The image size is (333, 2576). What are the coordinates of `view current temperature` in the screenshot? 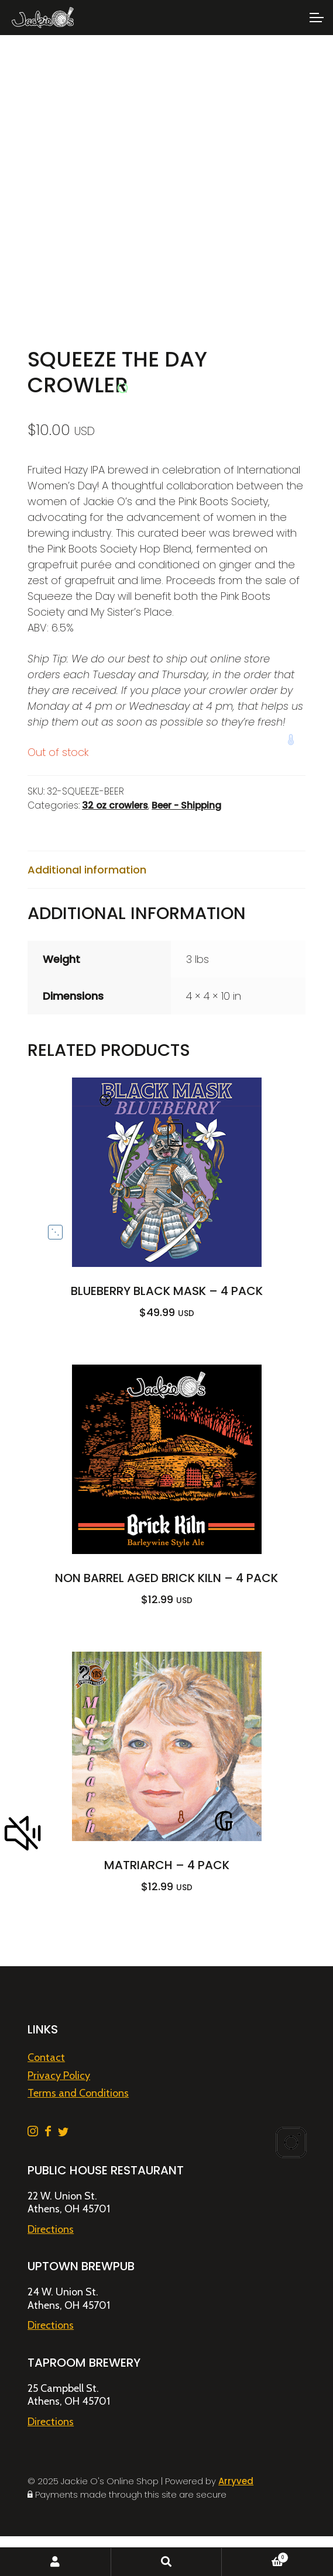 It's located at (291, 740).